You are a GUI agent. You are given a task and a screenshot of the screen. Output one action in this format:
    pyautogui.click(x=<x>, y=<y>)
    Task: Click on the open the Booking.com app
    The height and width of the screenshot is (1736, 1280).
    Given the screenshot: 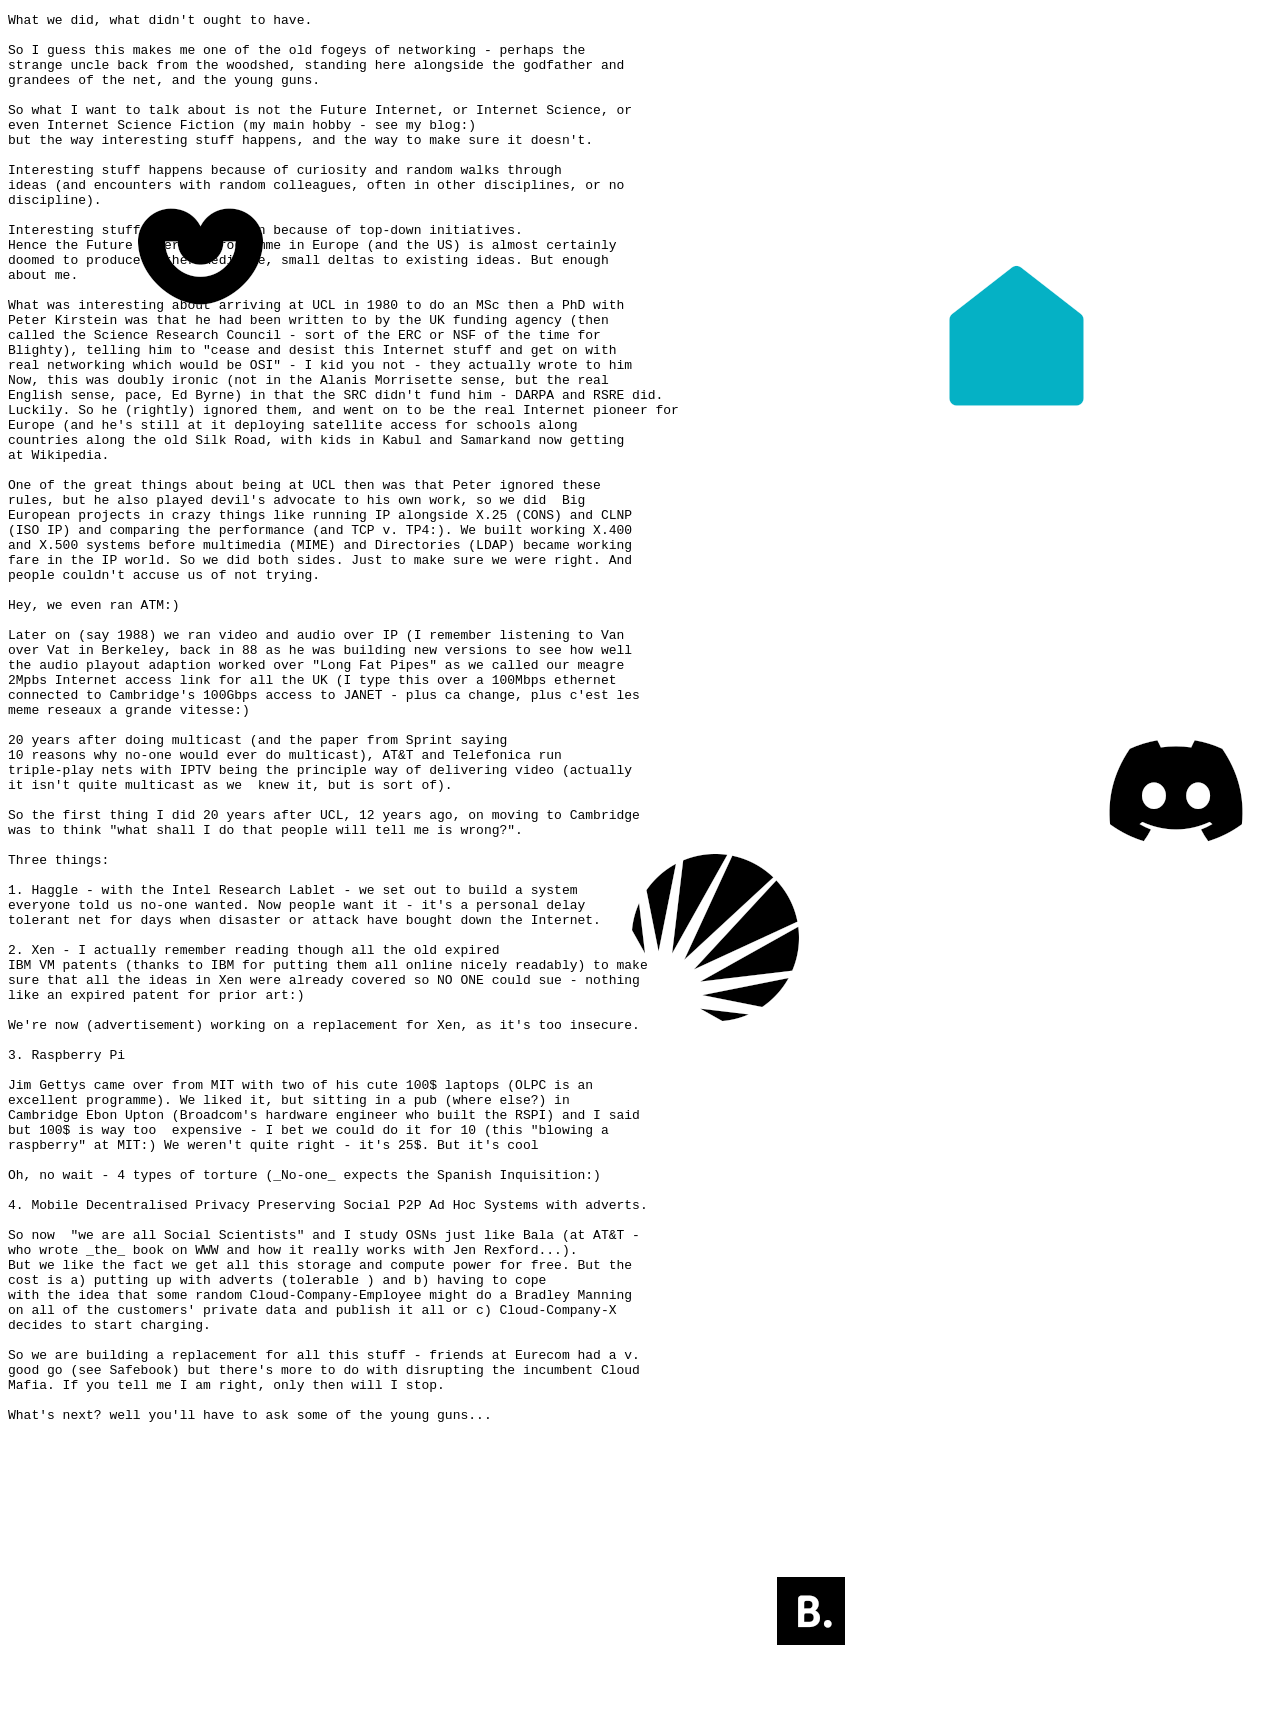 What is the action you would take?
    pyautogui.click(x=811, y=1611)
    